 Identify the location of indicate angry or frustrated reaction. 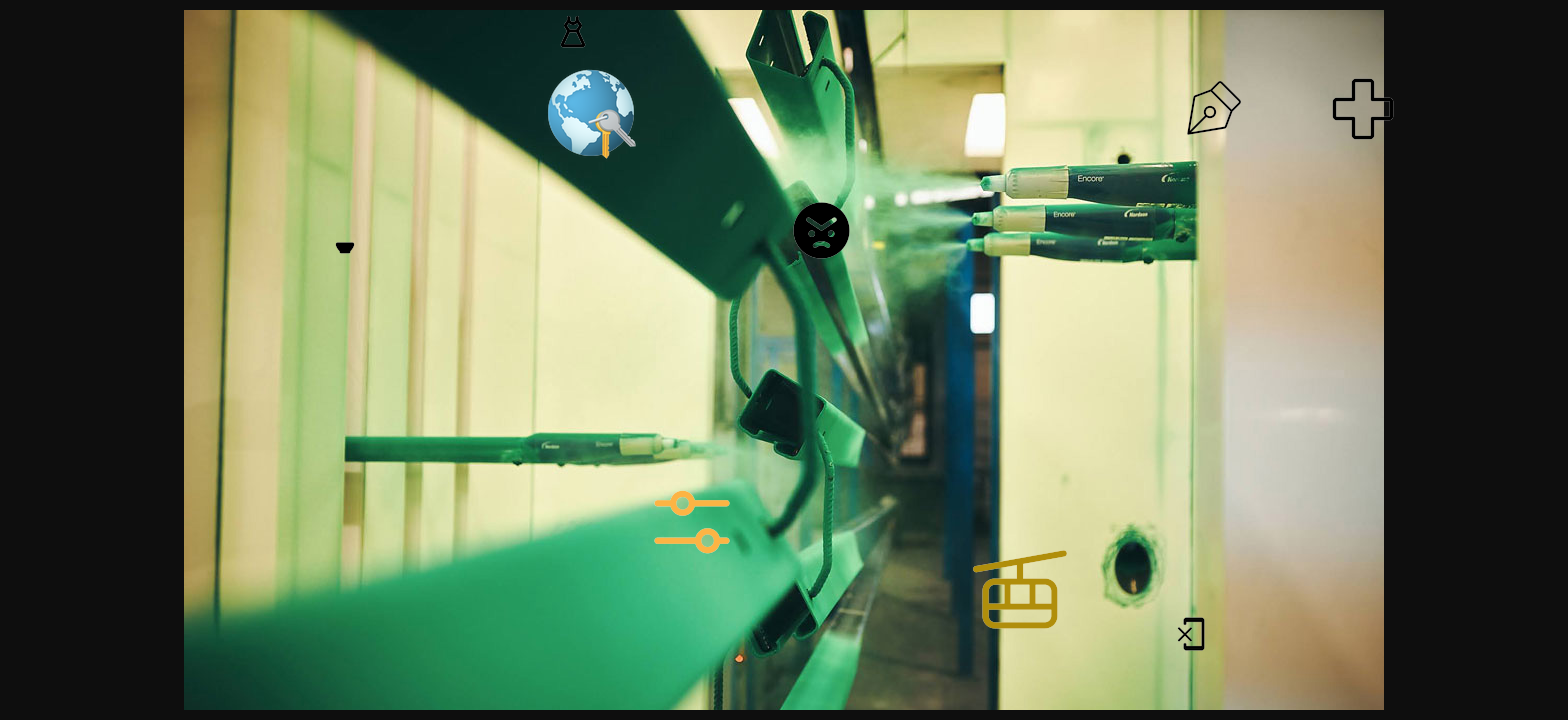
(821, 230).